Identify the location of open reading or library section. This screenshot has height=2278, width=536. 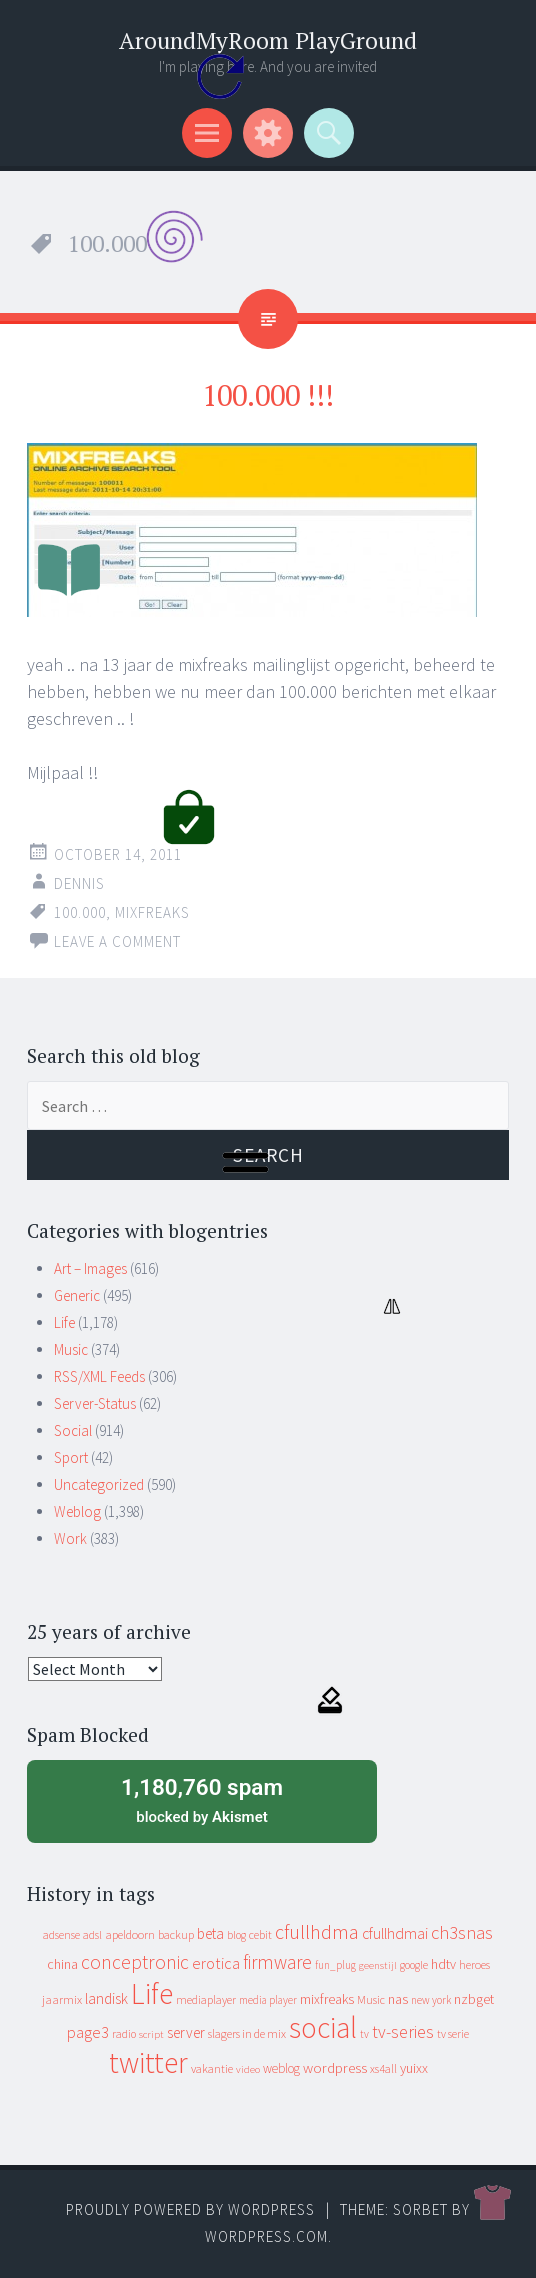
(69, 571).